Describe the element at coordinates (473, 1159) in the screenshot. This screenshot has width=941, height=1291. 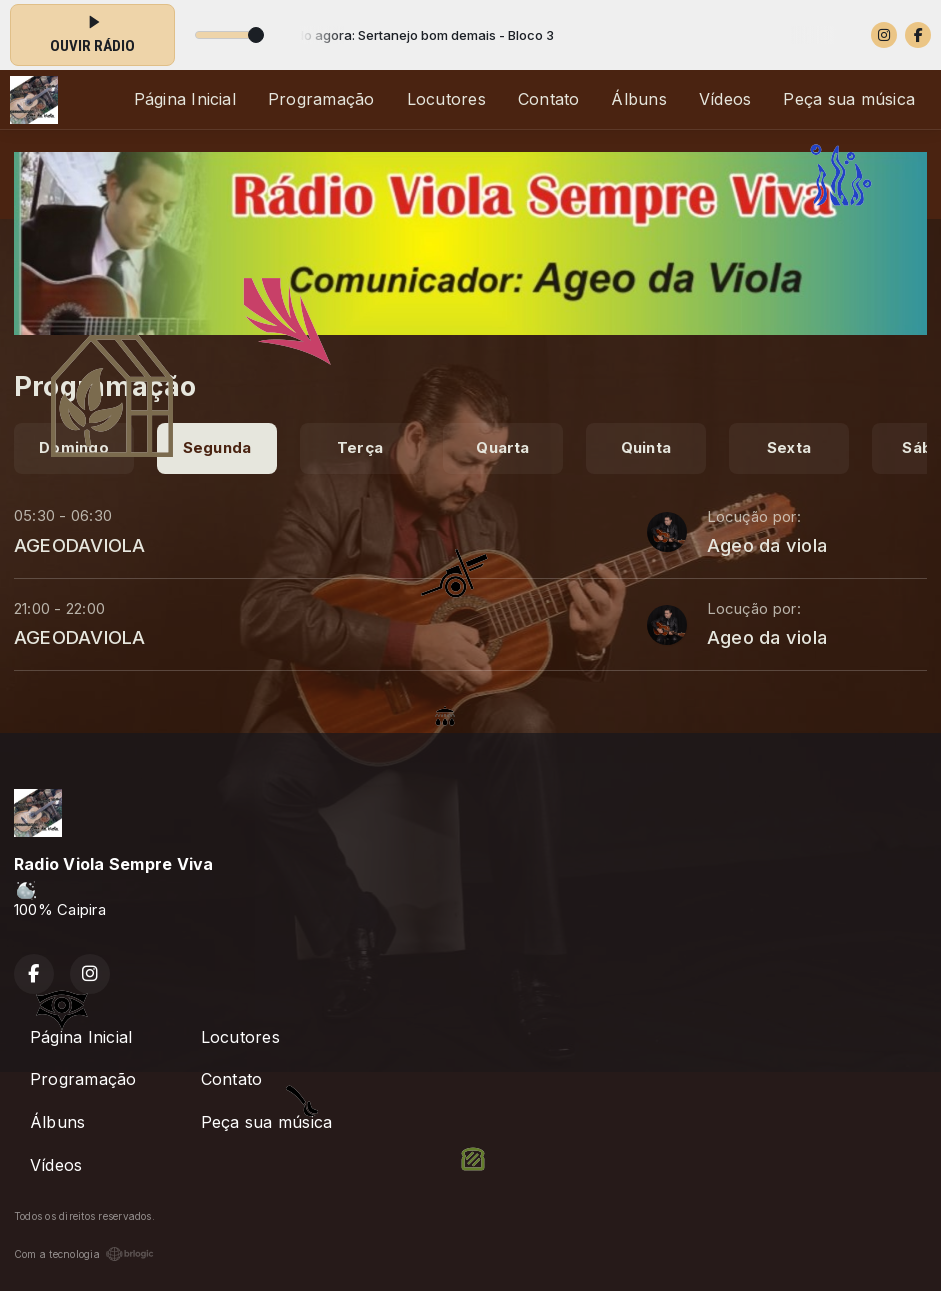
I see `toast or burn food item in a cooking game` at that location.